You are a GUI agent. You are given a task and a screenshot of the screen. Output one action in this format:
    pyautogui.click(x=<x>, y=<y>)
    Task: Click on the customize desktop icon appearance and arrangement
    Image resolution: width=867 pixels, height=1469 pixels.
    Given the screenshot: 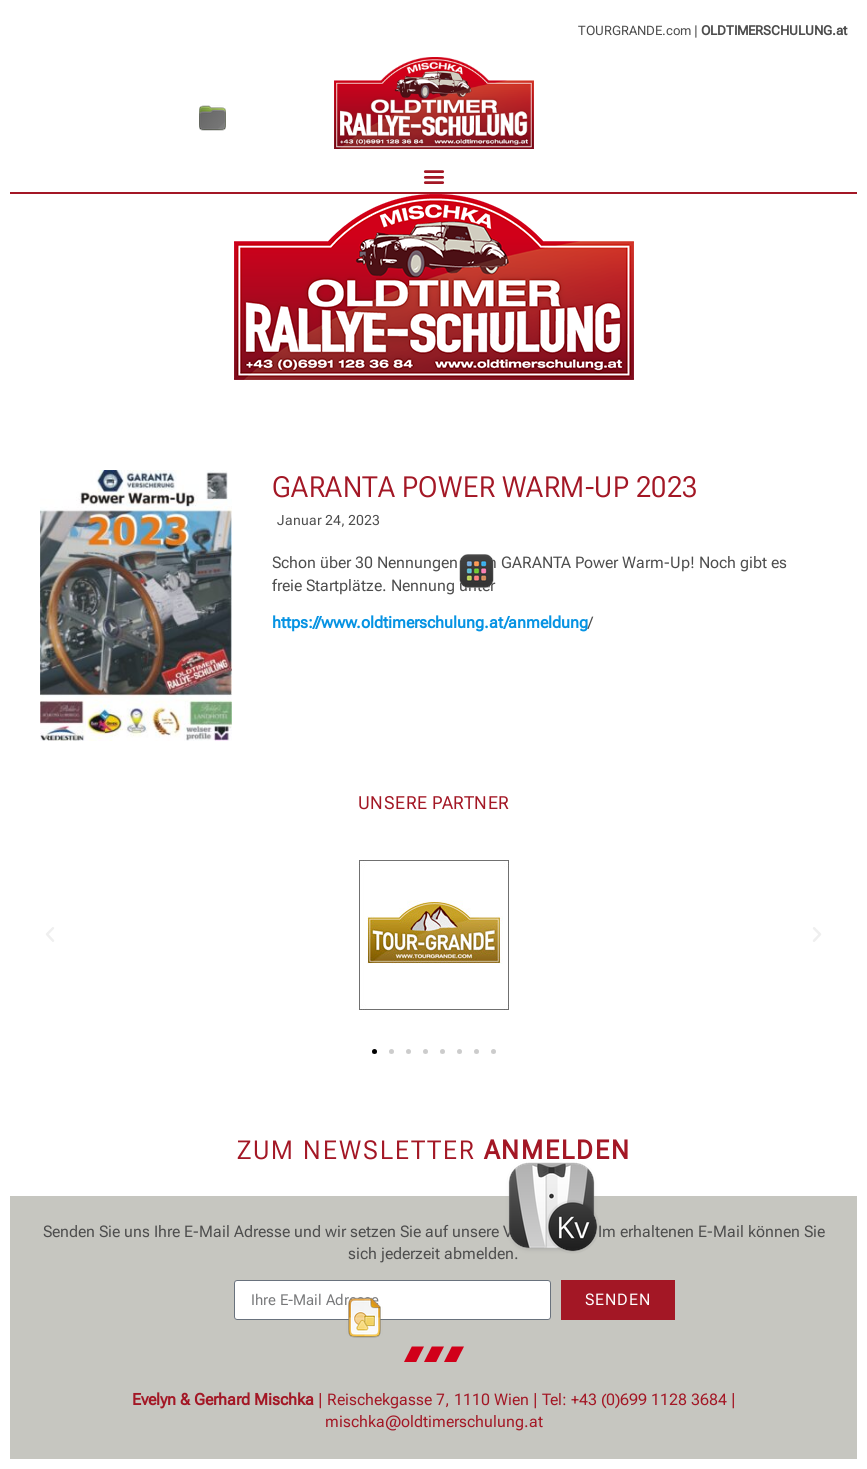 What is the action you would take?
    pyautogui.click(x=476, y=571)
    